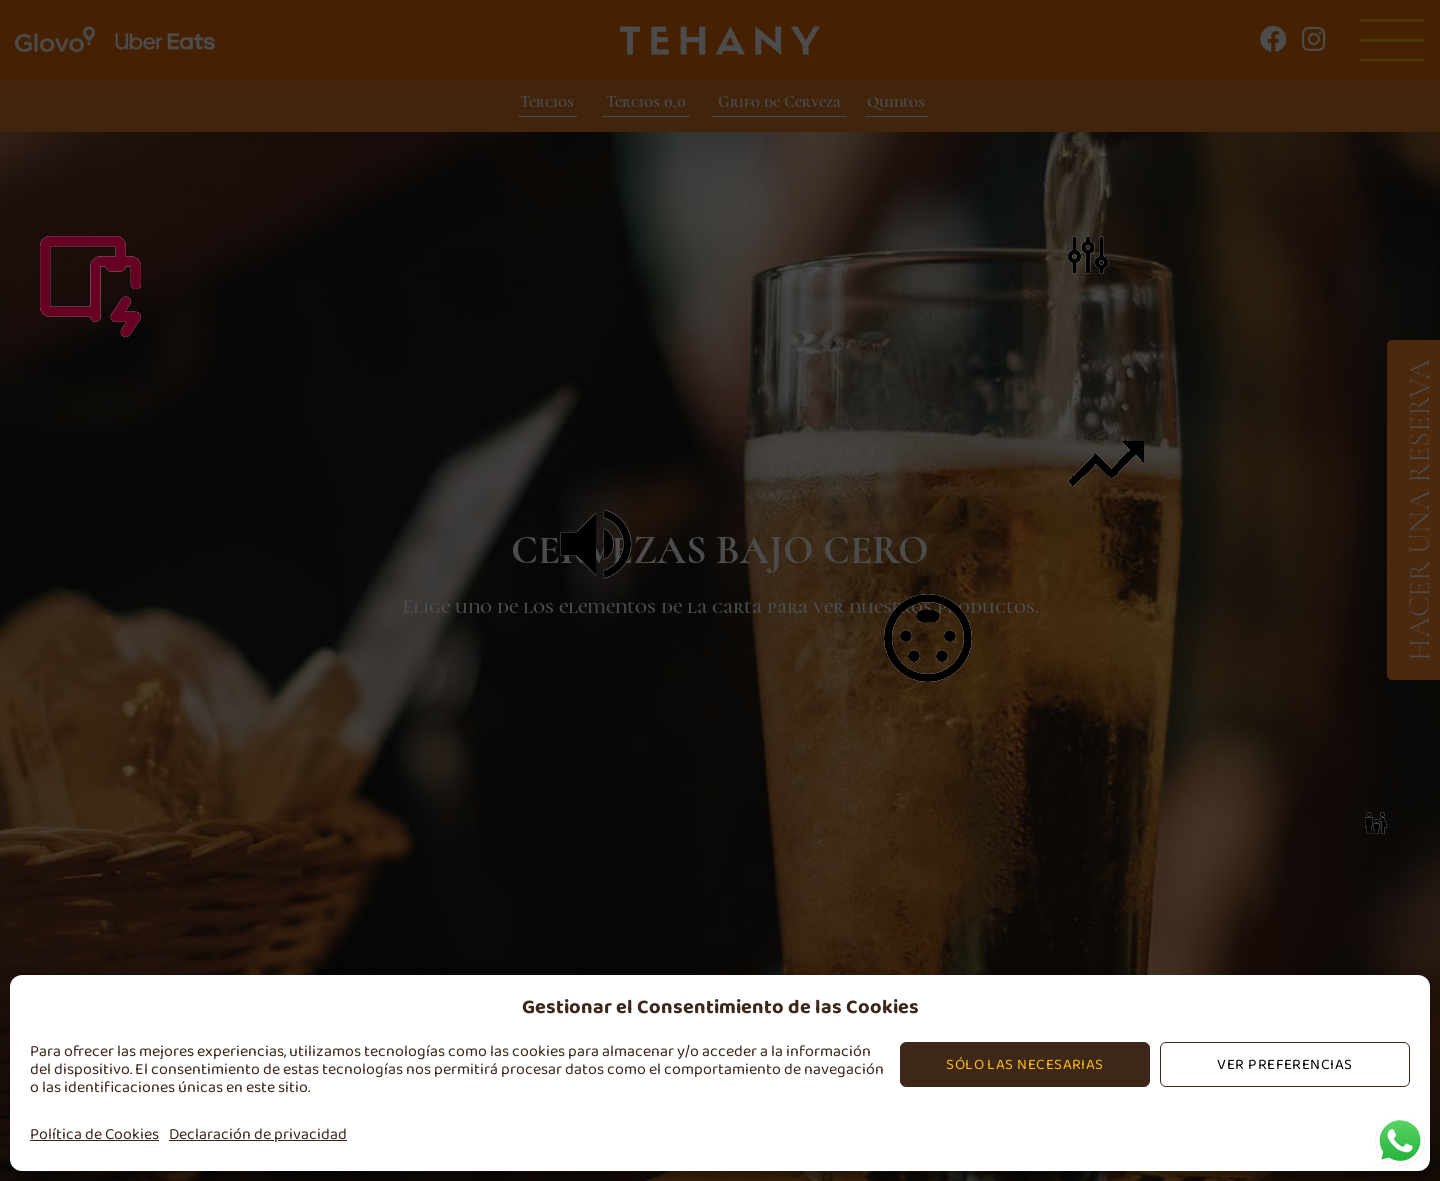 The image size is (1440, 1181). What do you see at coordinates (1106, 464) in the screenshot?
I see `view trending or popular content` at bounding box center [1106, 464].